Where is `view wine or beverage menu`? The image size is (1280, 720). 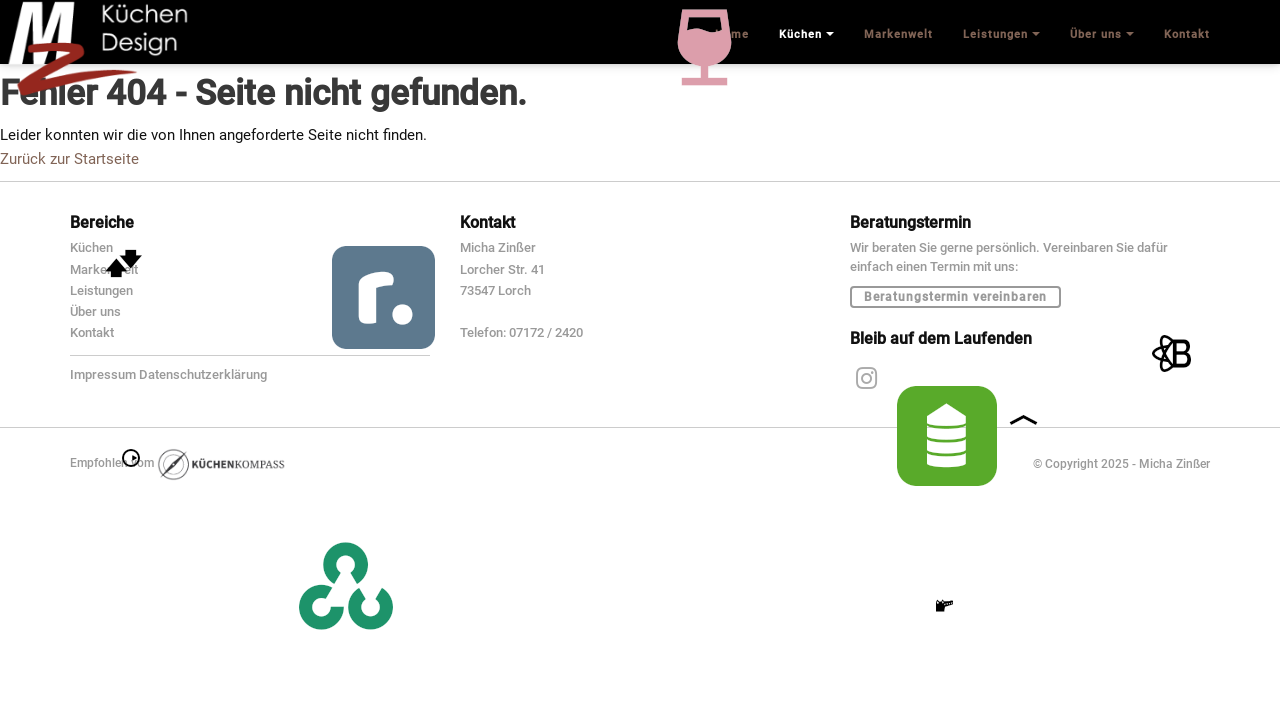
view wine or beverage menu is located at coordinates (704, 47).